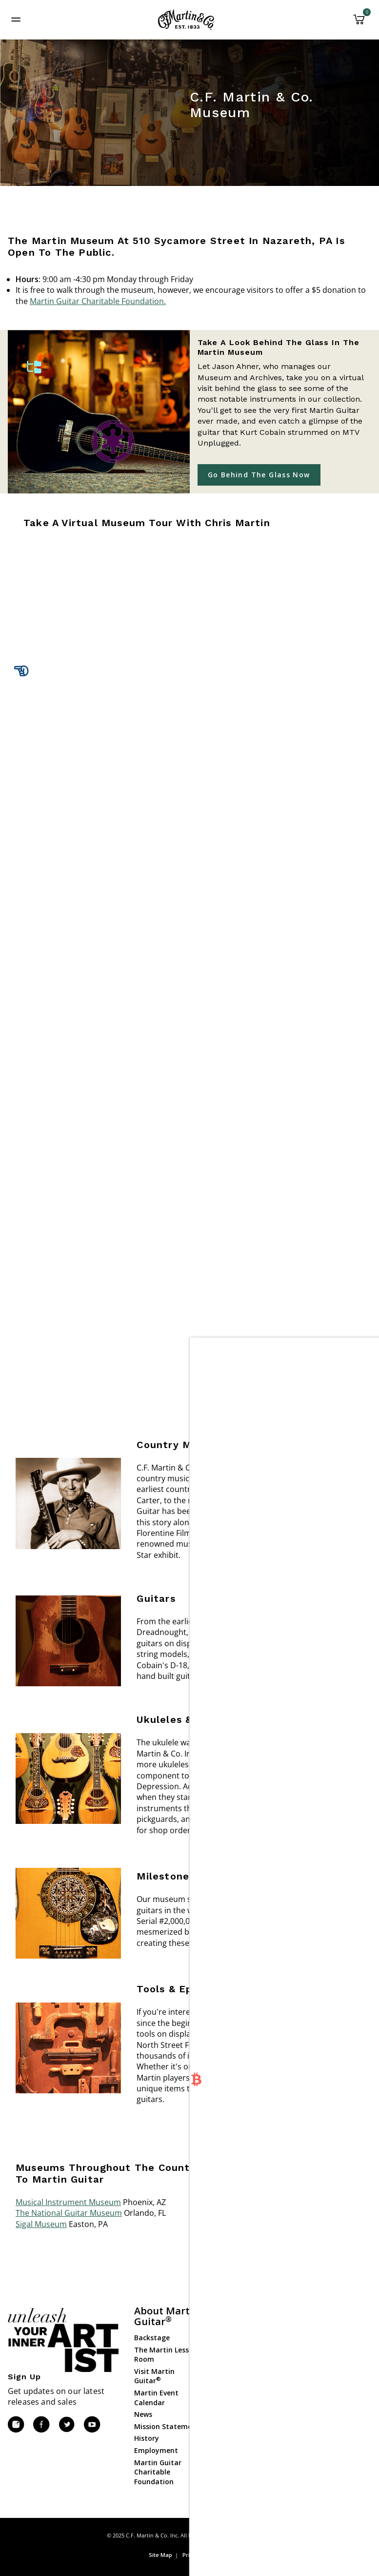  I want to click on browse folder hierarchy, so click(34, 367).